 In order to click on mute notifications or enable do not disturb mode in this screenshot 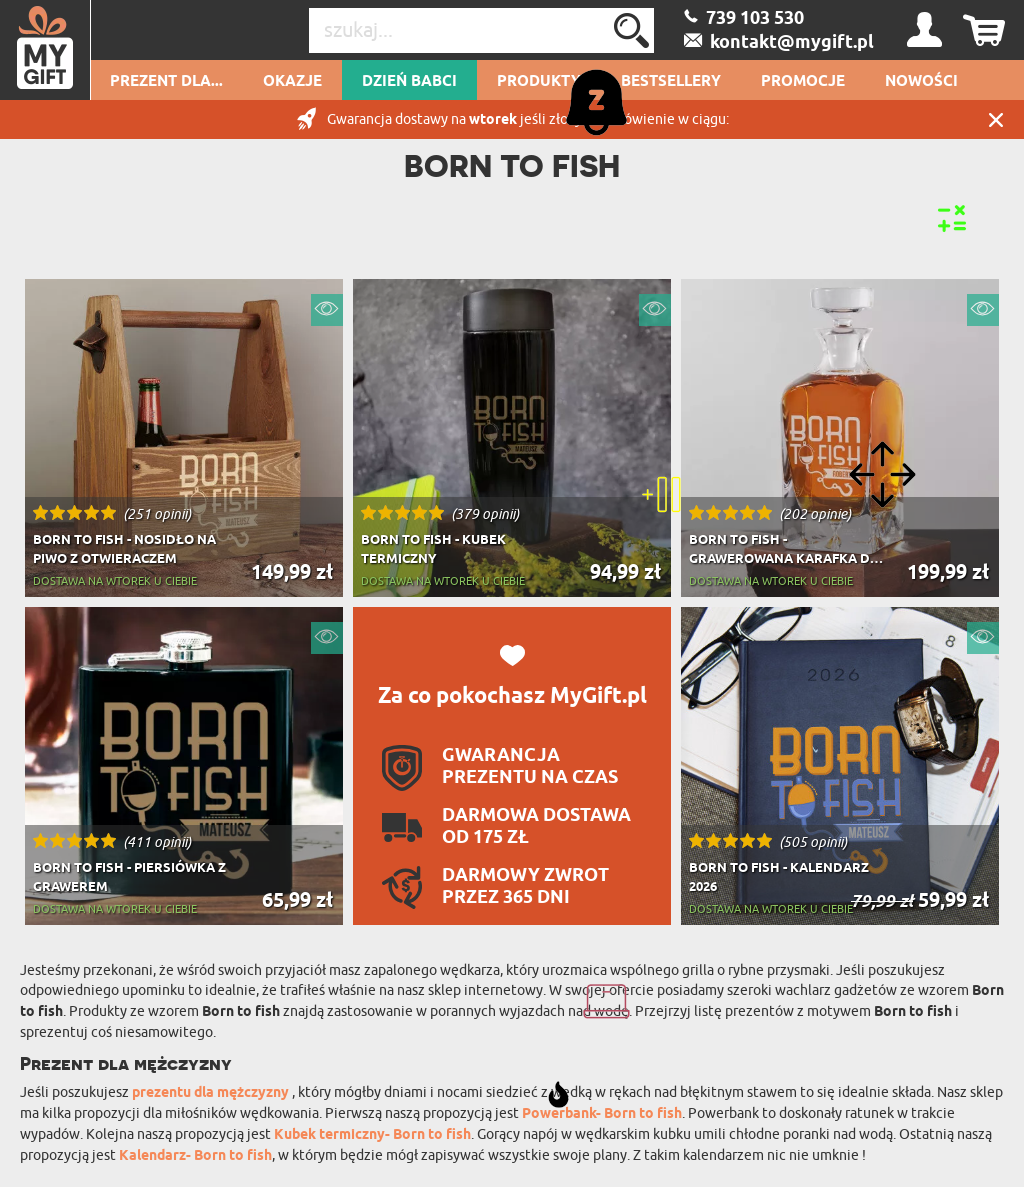, I will do `click(596, 102)`.